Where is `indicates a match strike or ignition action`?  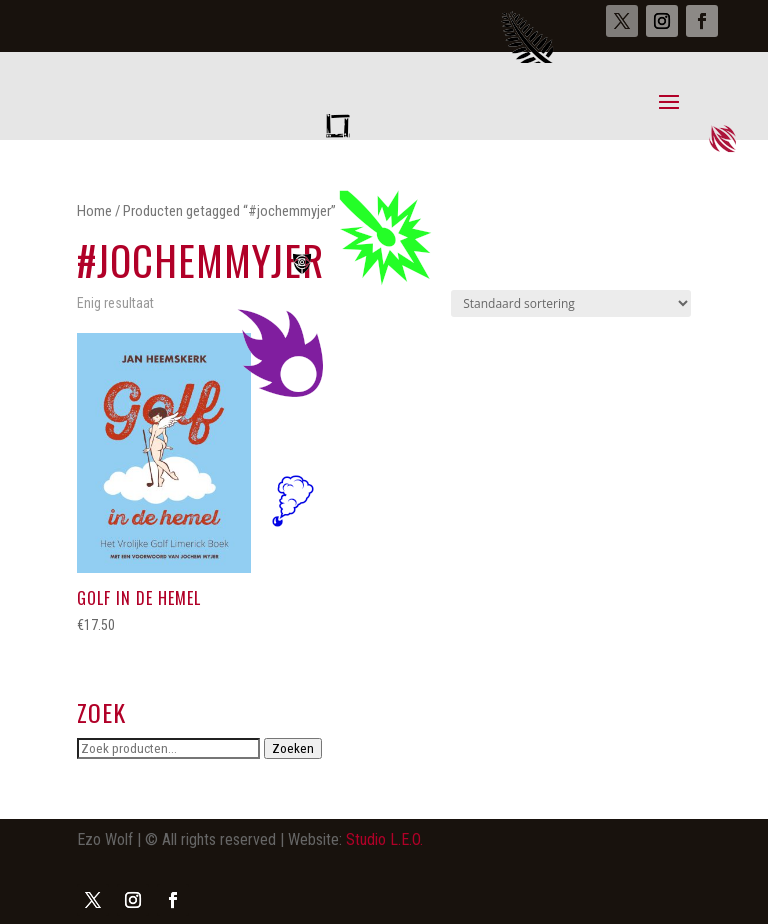
indicates a match strike or ignition action is located at coordinates (387, 238).